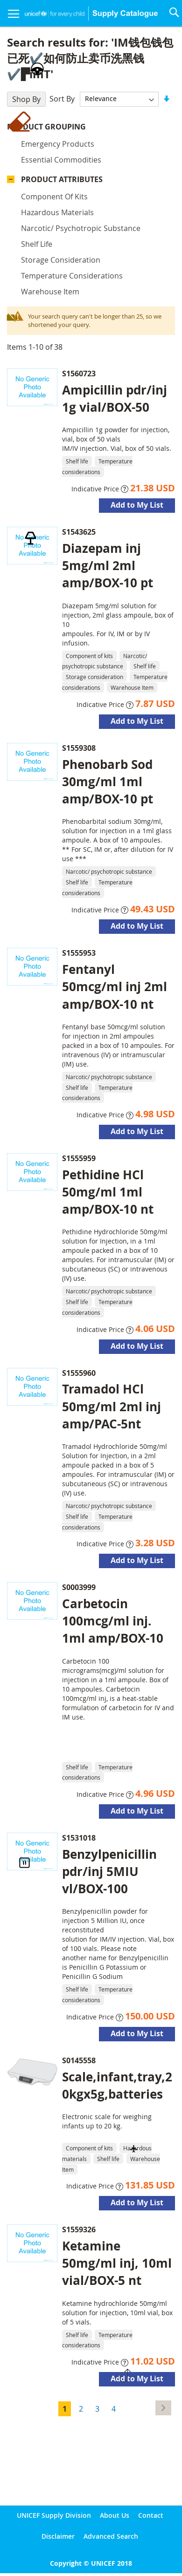  What do you see at coordinates (12, 318) in the screenshot?
I see `camera is off or disabled` at bounding box center [12, 318].